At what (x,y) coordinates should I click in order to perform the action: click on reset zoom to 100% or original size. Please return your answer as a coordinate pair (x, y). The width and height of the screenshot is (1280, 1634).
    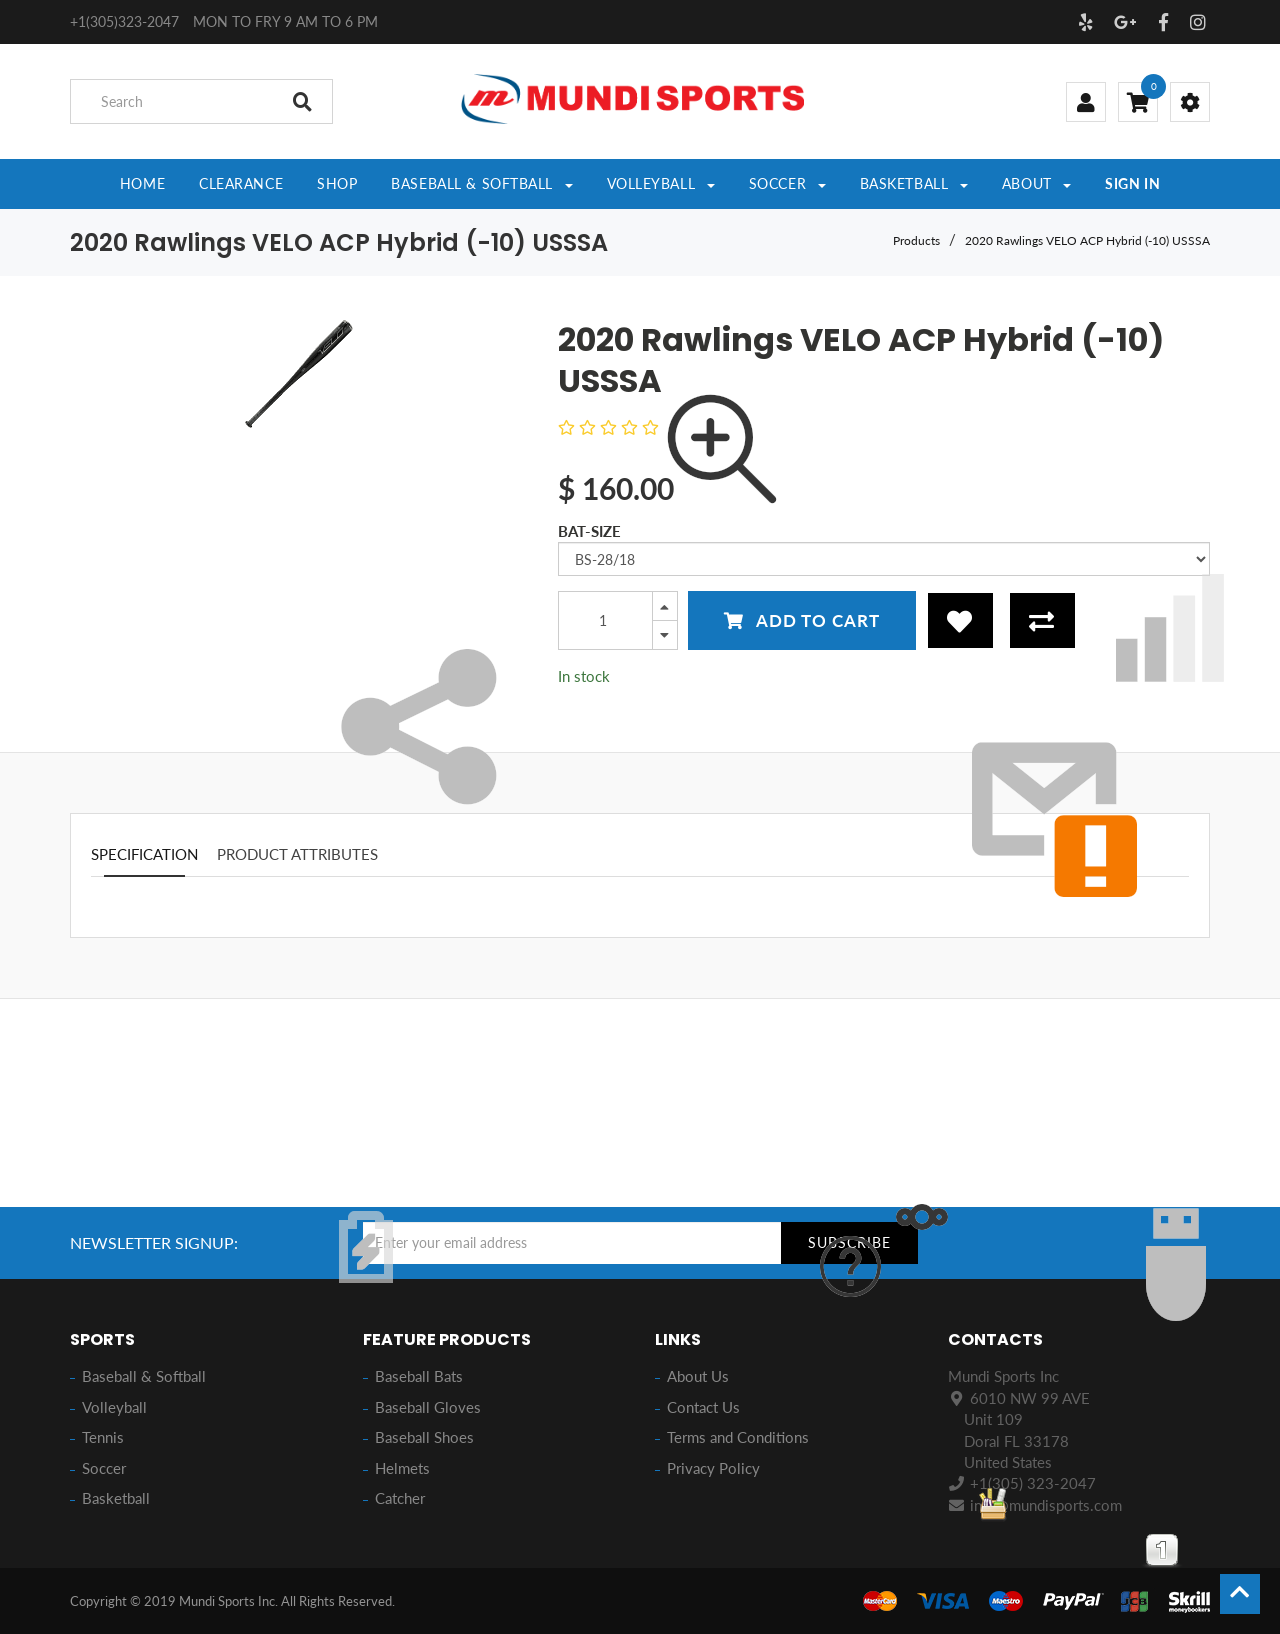
    Looking at the image, I should click on (1162, 1549).